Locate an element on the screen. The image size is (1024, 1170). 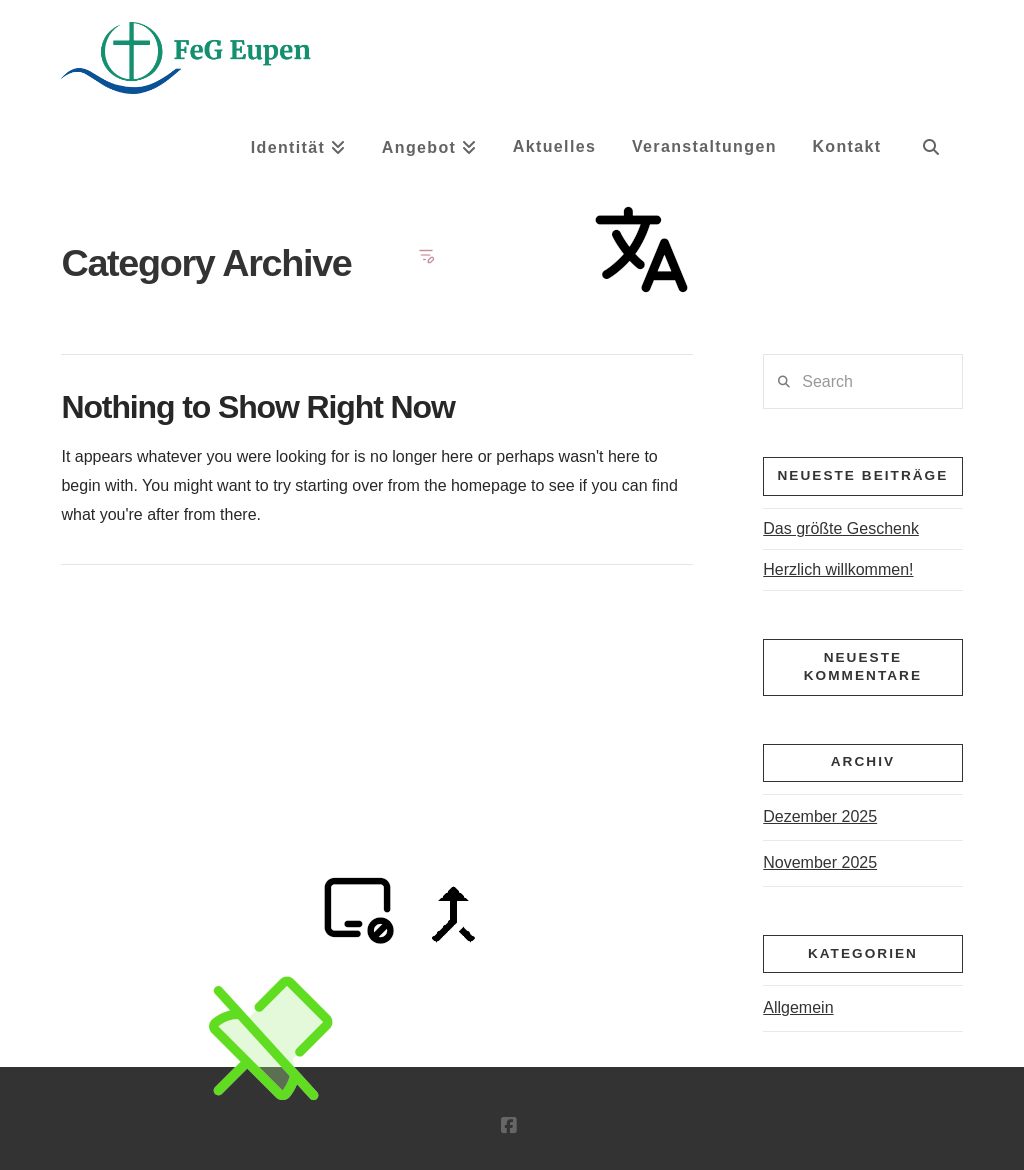
merge multiple calls into a conference call is located at coordinates (453, 914).